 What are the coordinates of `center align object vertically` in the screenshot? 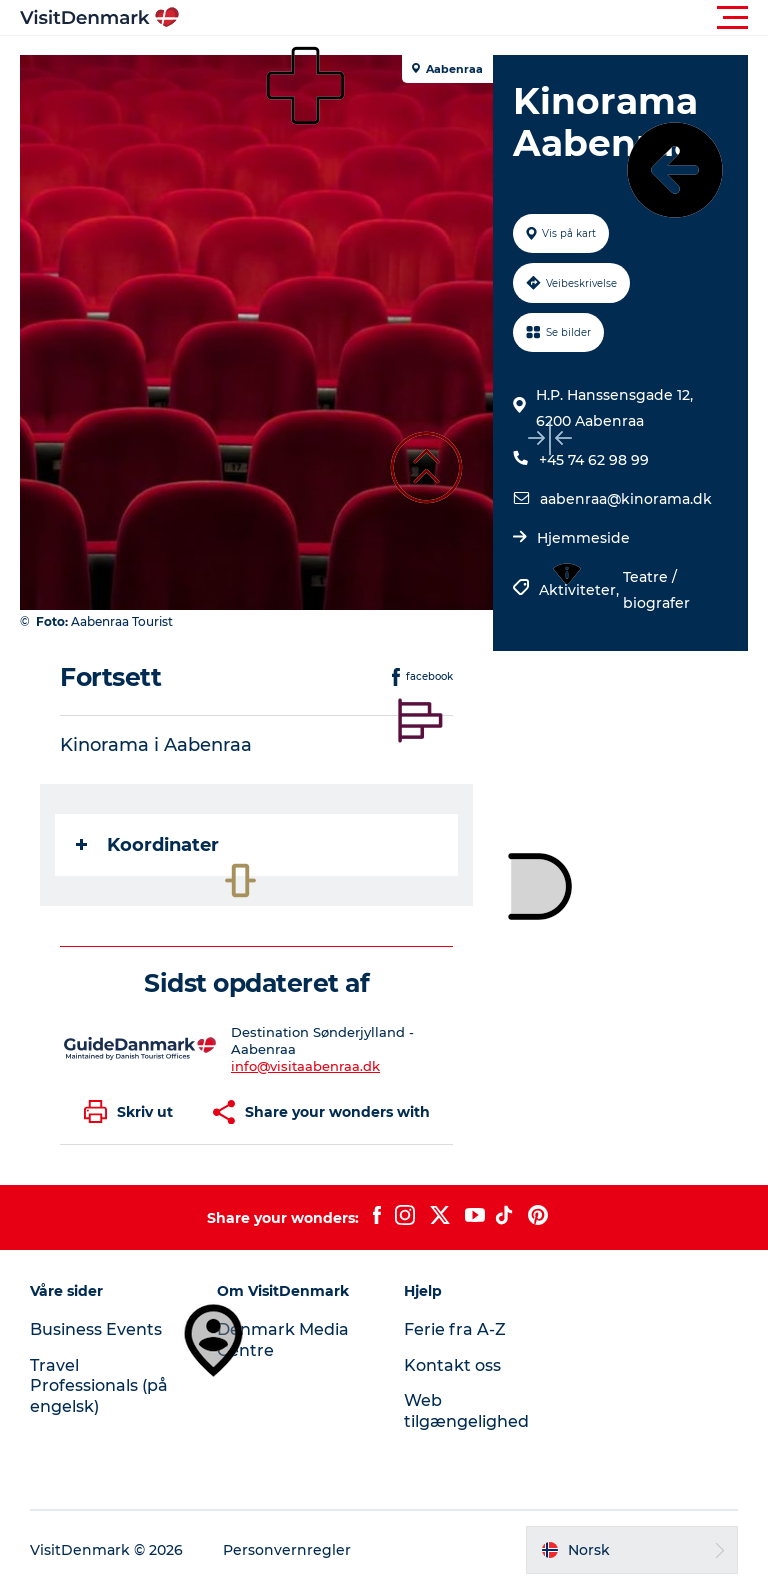 It's located at (240, 880).